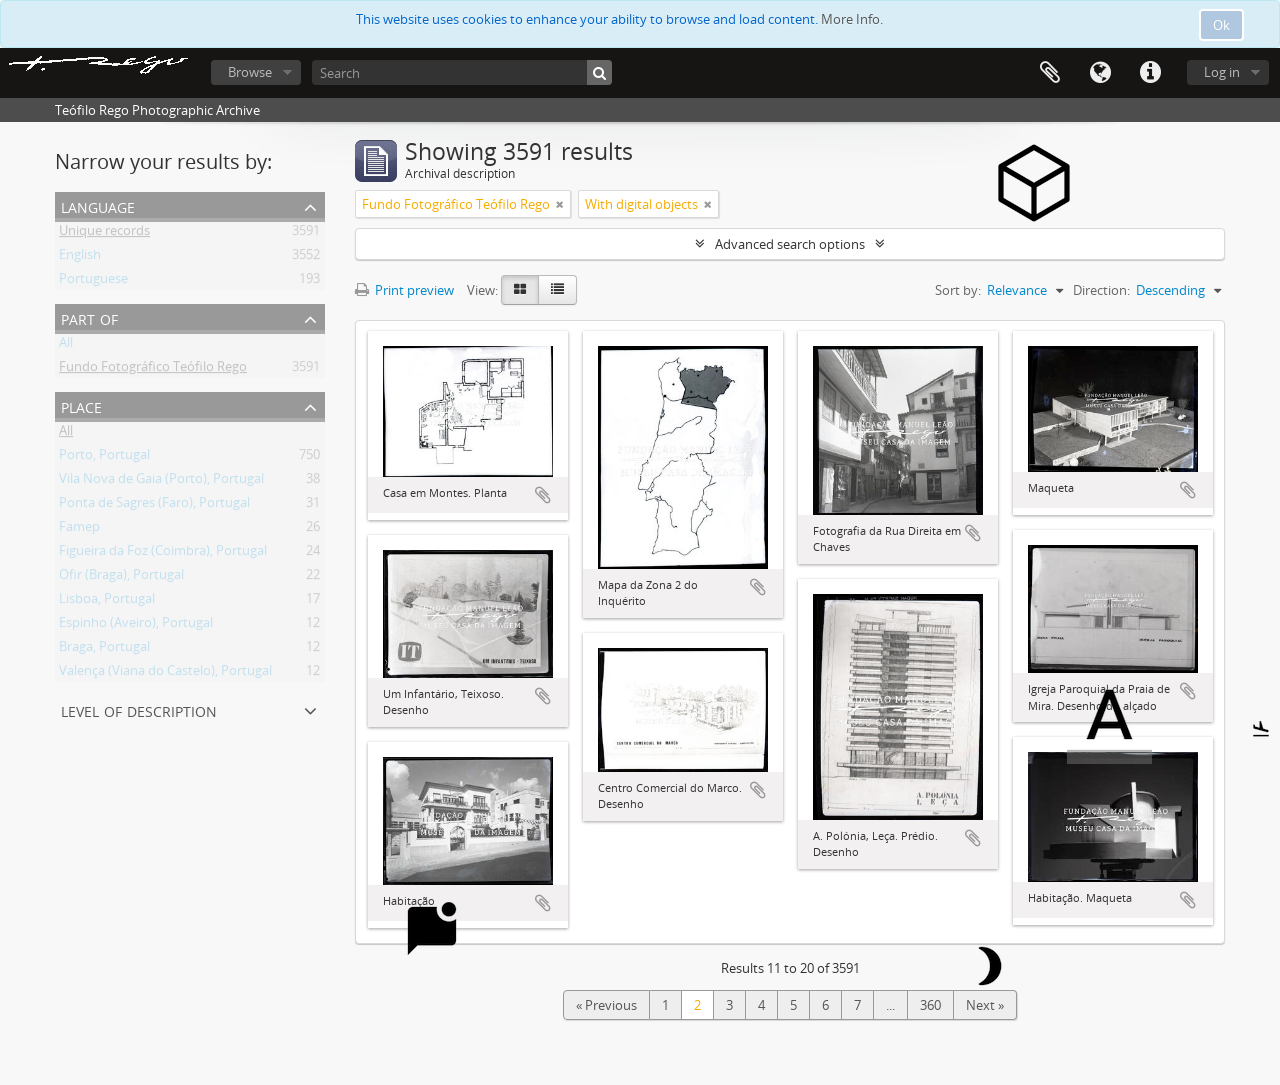 The height and width of the screenshot is (1085, 1280). I want to click on view 3D model or object, so click(1034, 183).